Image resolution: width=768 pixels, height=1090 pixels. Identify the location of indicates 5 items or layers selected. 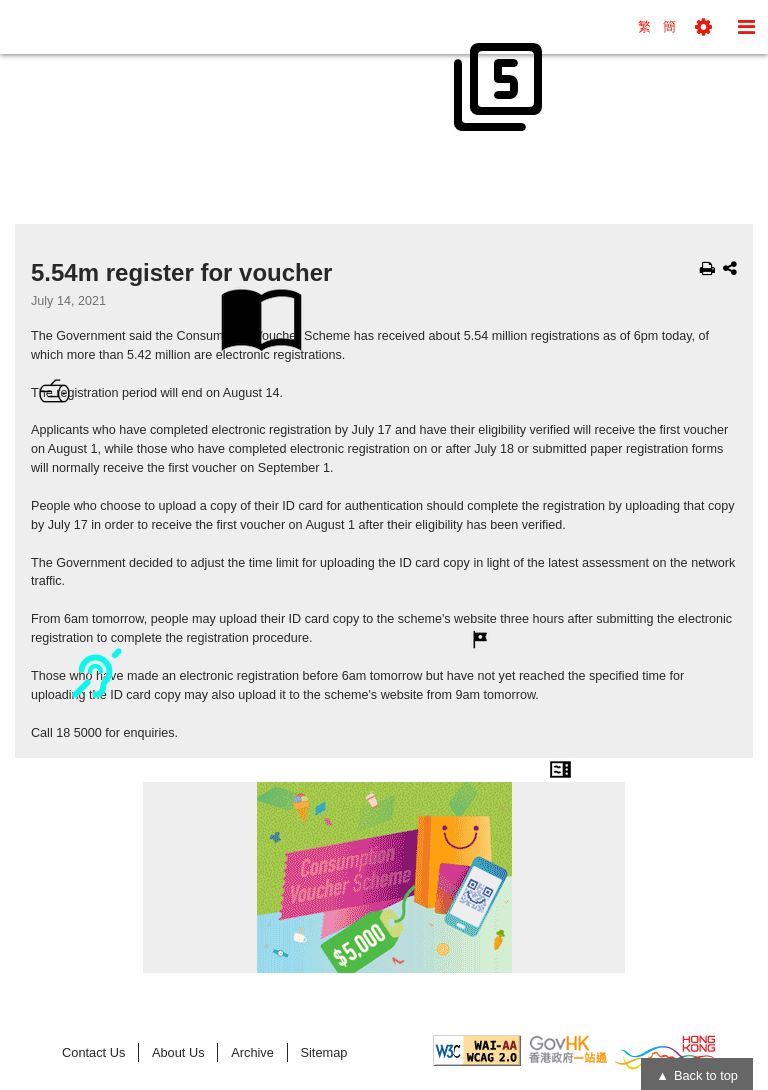
(498, 87).